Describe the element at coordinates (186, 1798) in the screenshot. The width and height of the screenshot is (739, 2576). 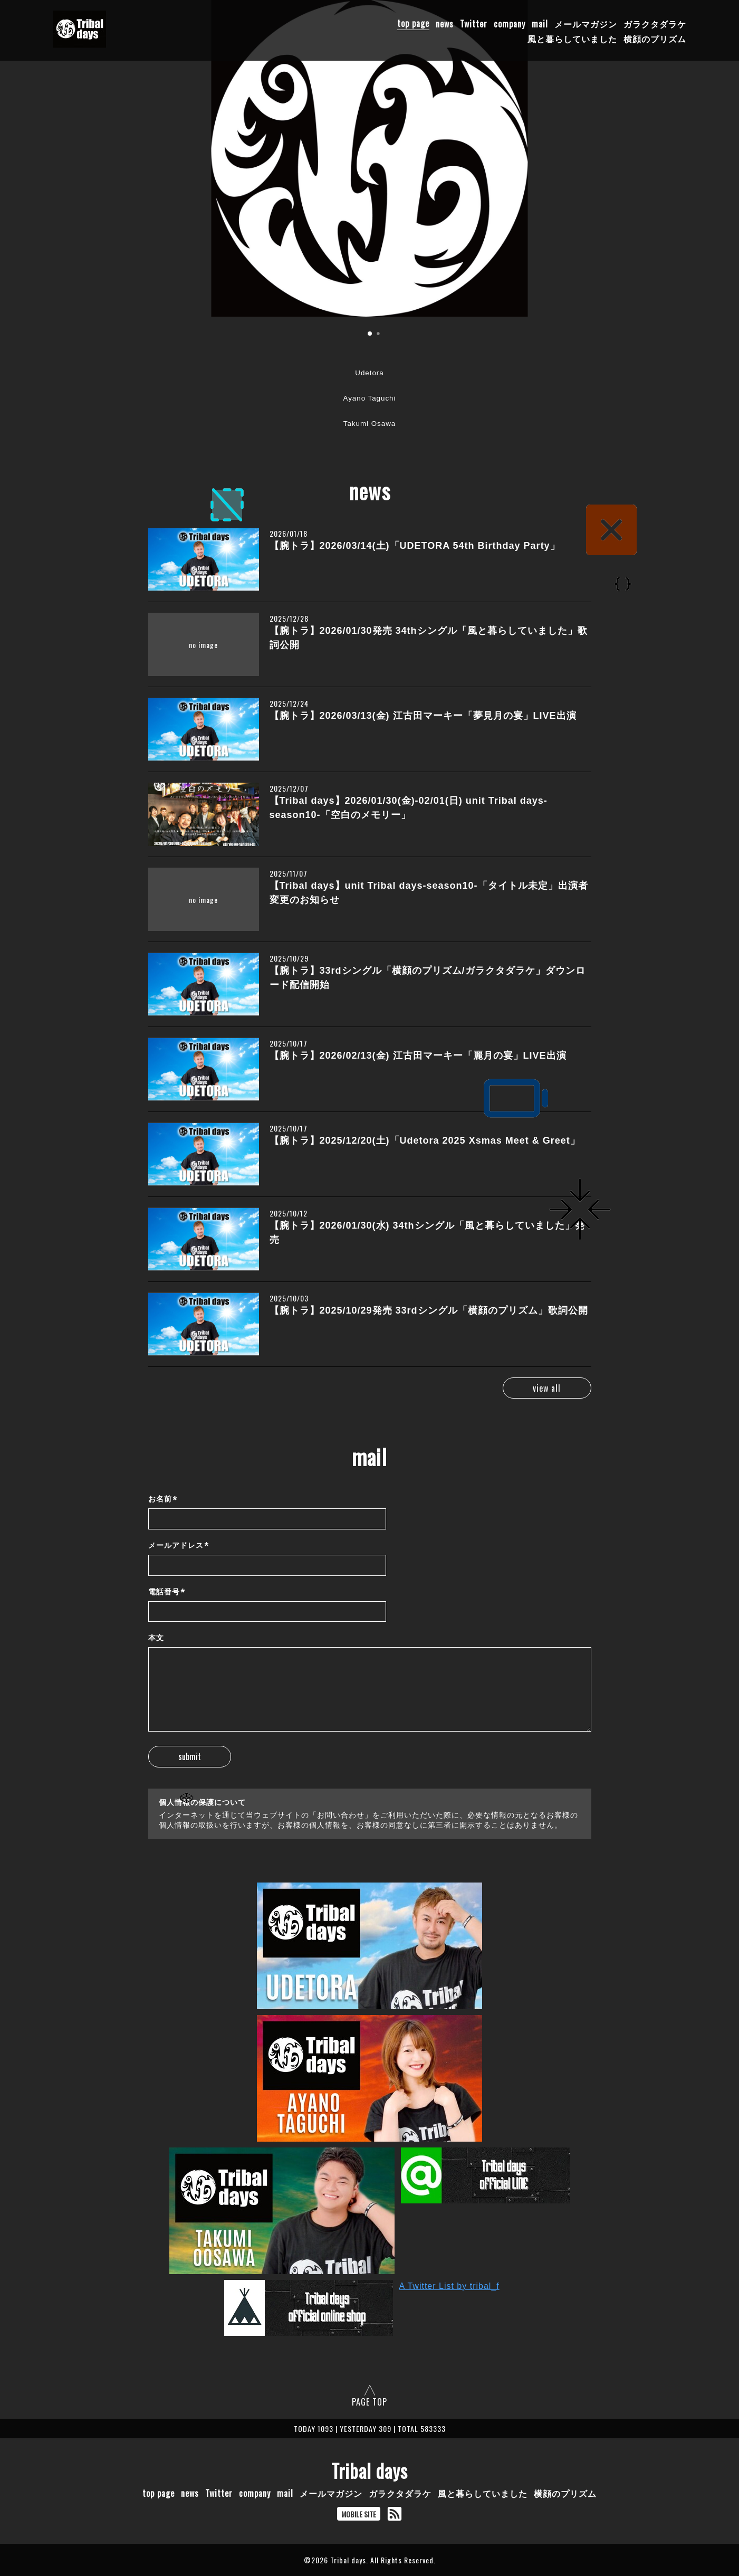
I see `open CodePen profile or projects` at that location.